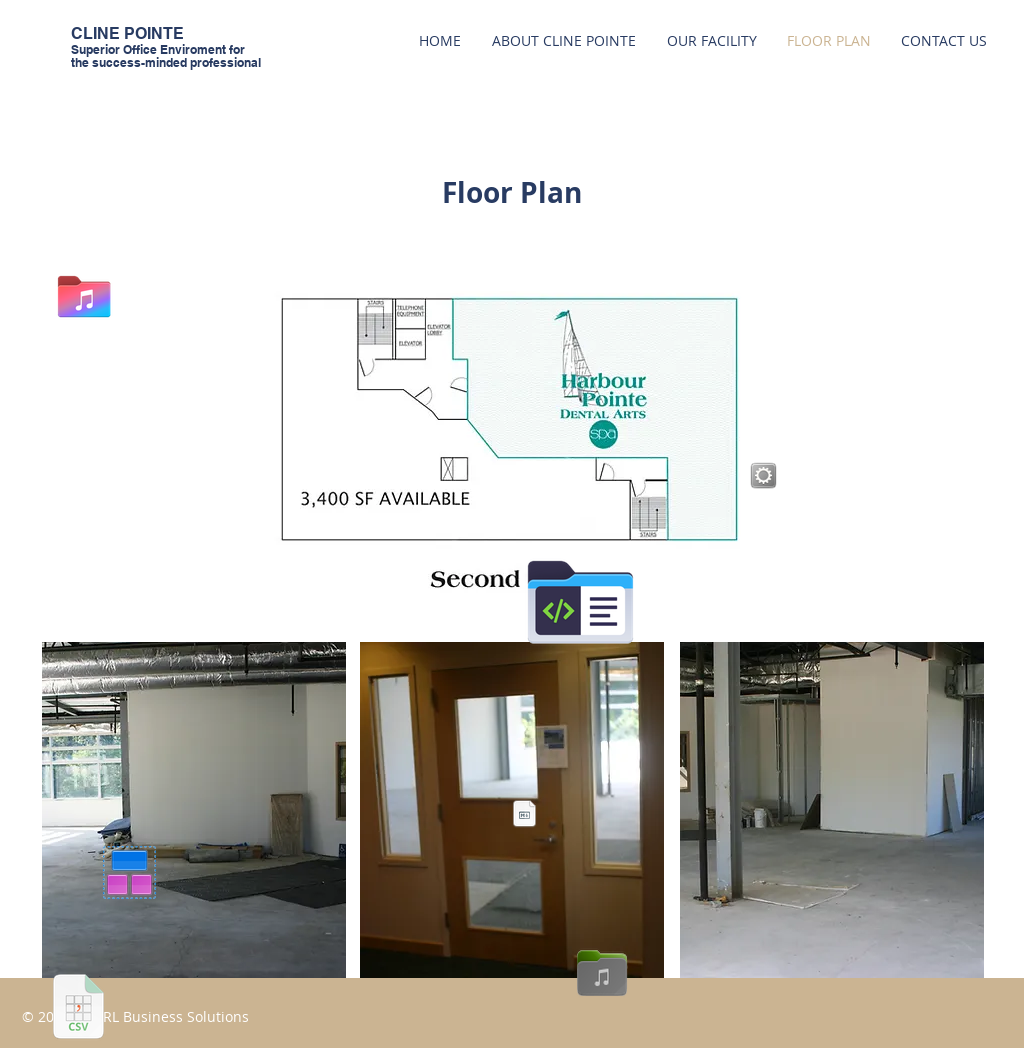  I want to click on a markdown text file, so click(524, 813).